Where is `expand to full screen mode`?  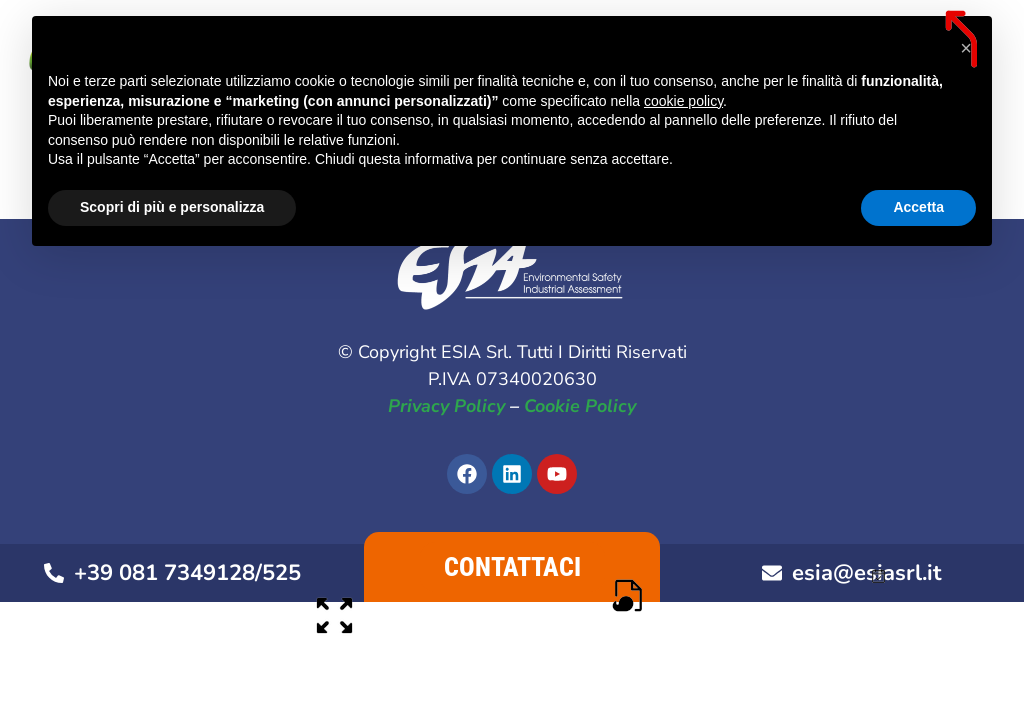 expand to full screen mode is located at coordinates (334, 615).